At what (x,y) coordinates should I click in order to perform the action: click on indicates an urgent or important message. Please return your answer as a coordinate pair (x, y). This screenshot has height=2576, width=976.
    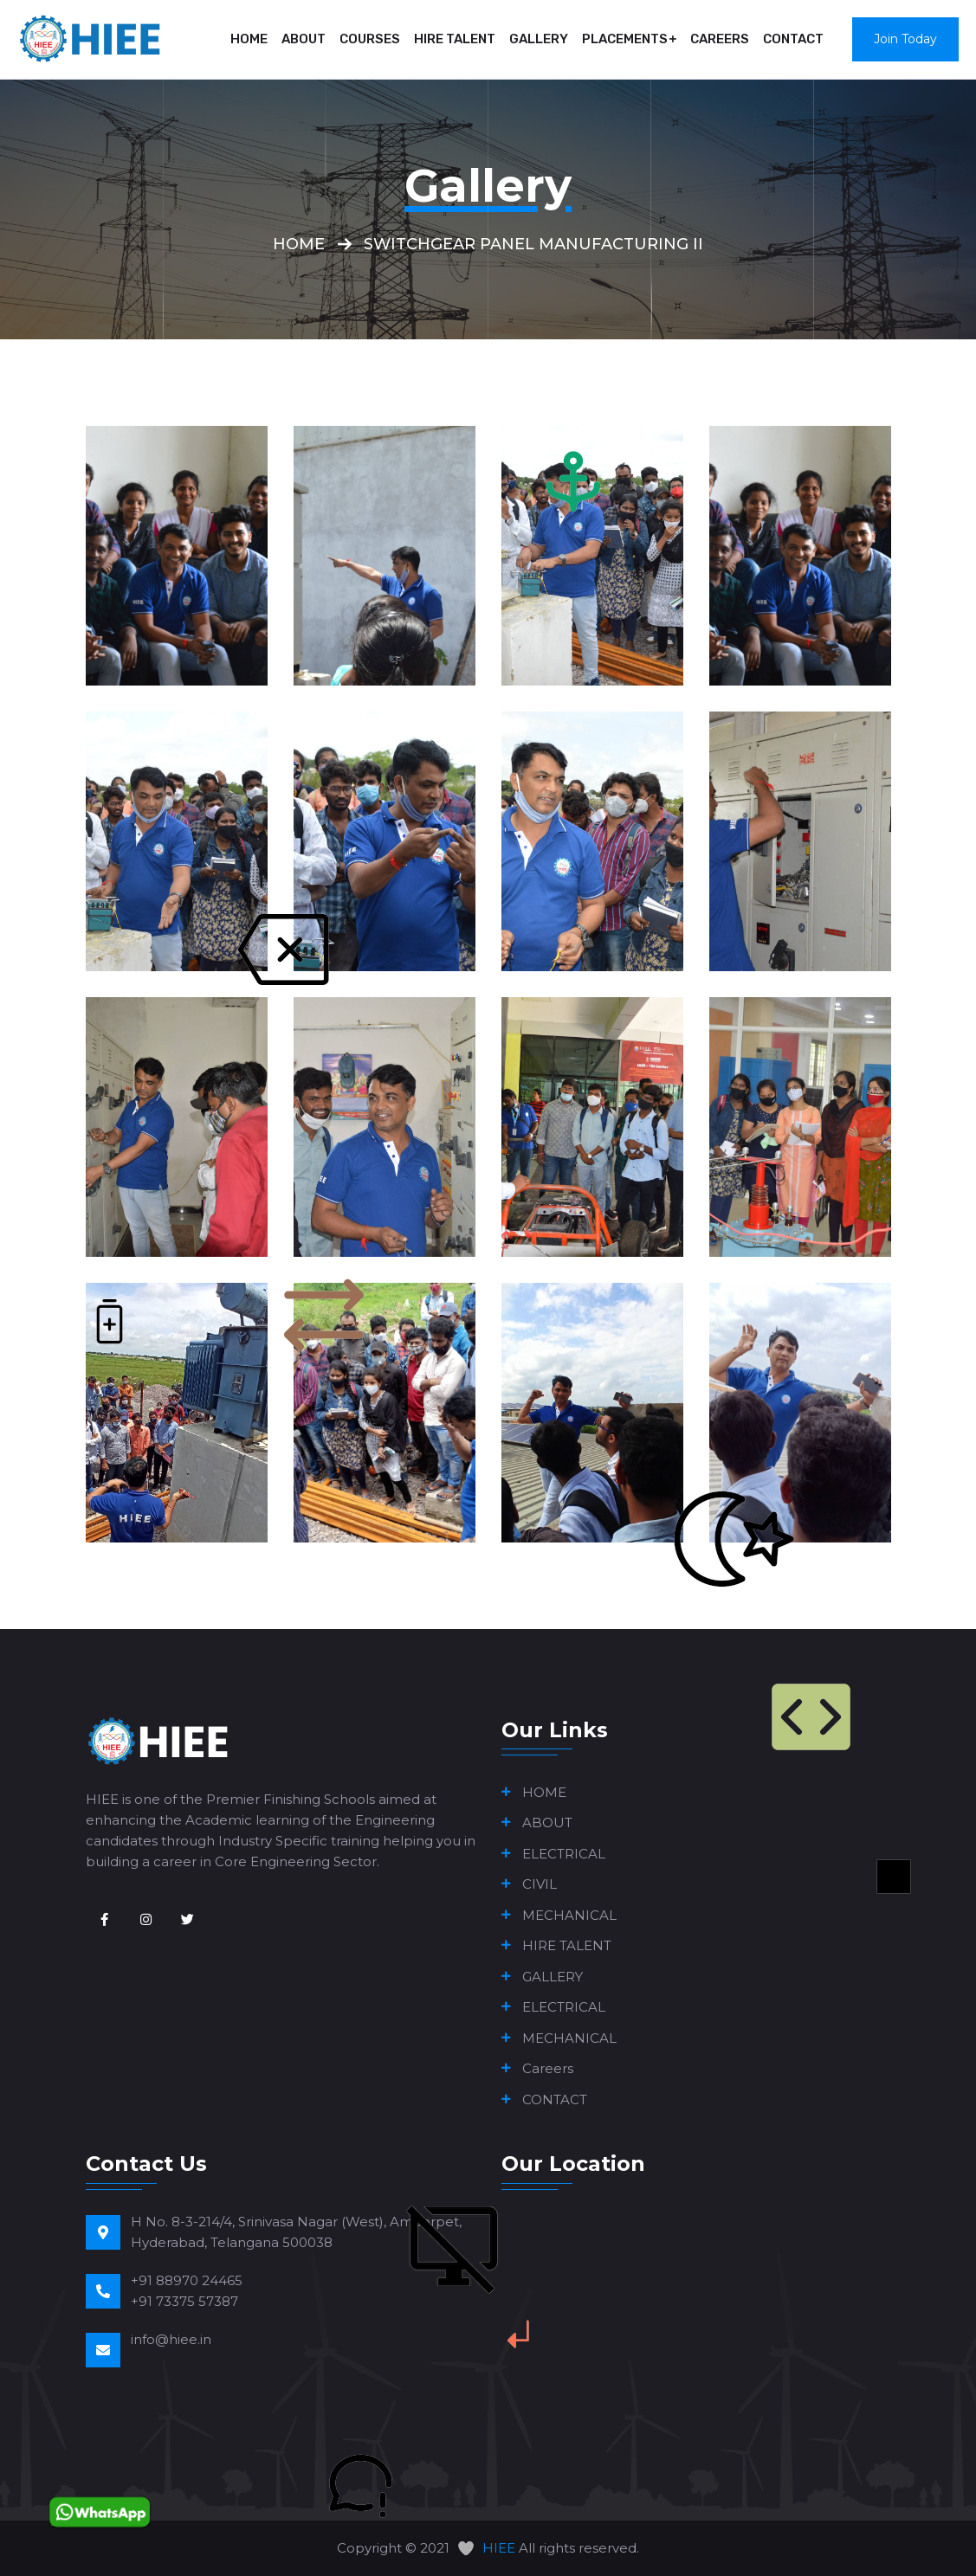
    Looking at the image, I should click on (360, 2483).